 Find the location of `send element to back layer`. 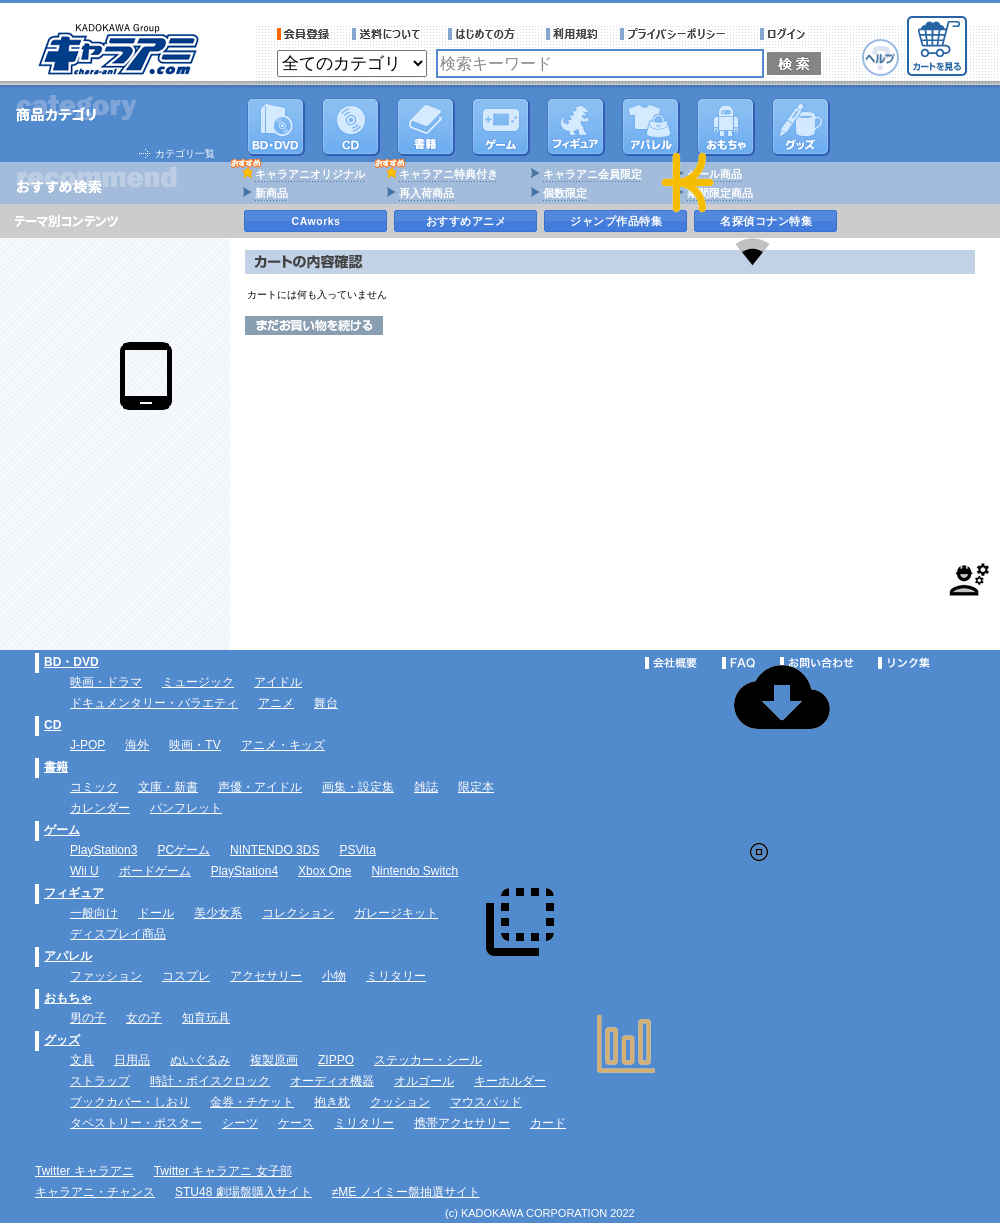

send element to back layer is located at coordinates (520, 922).